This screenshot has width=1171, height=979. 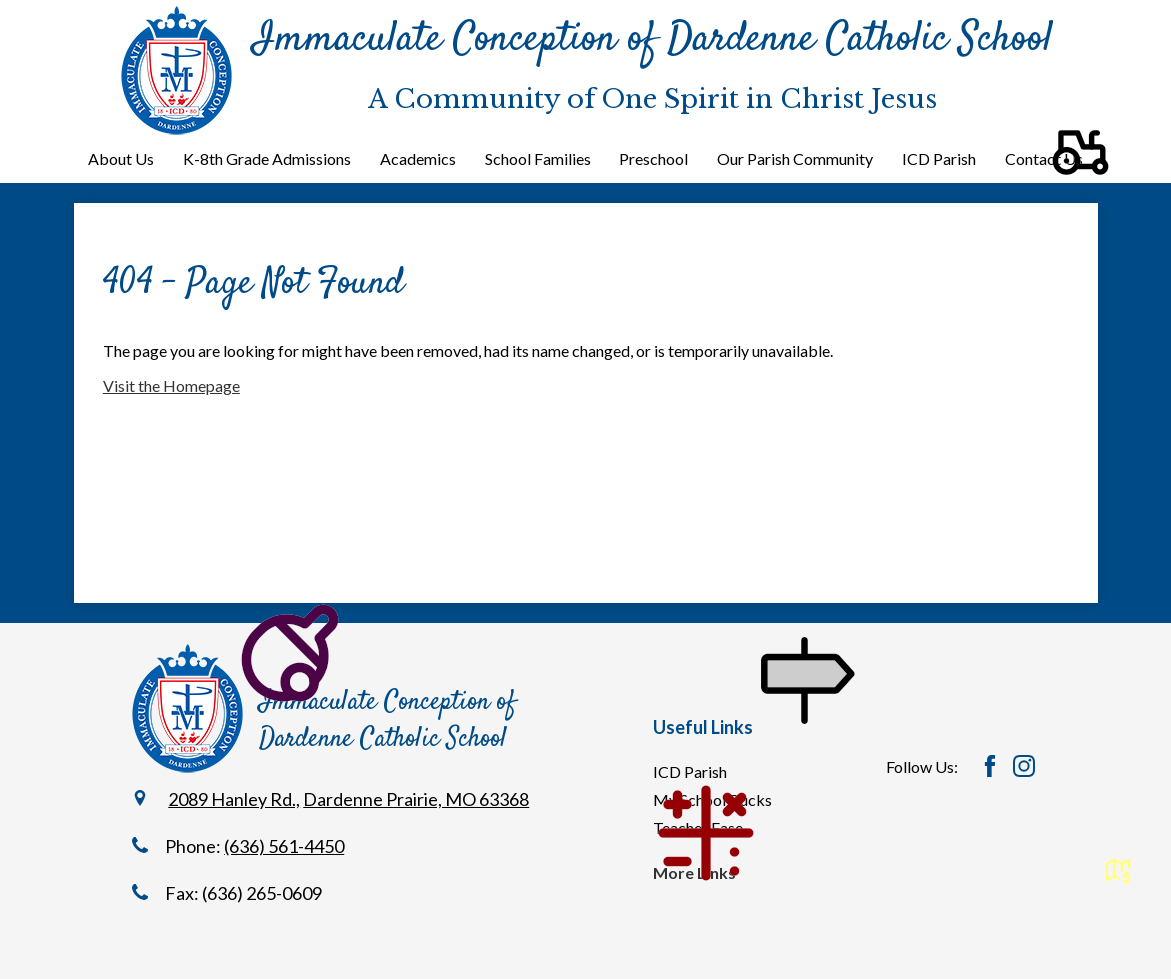 I want to click on access farming or agricultural features, so click(x=1080, y=152).